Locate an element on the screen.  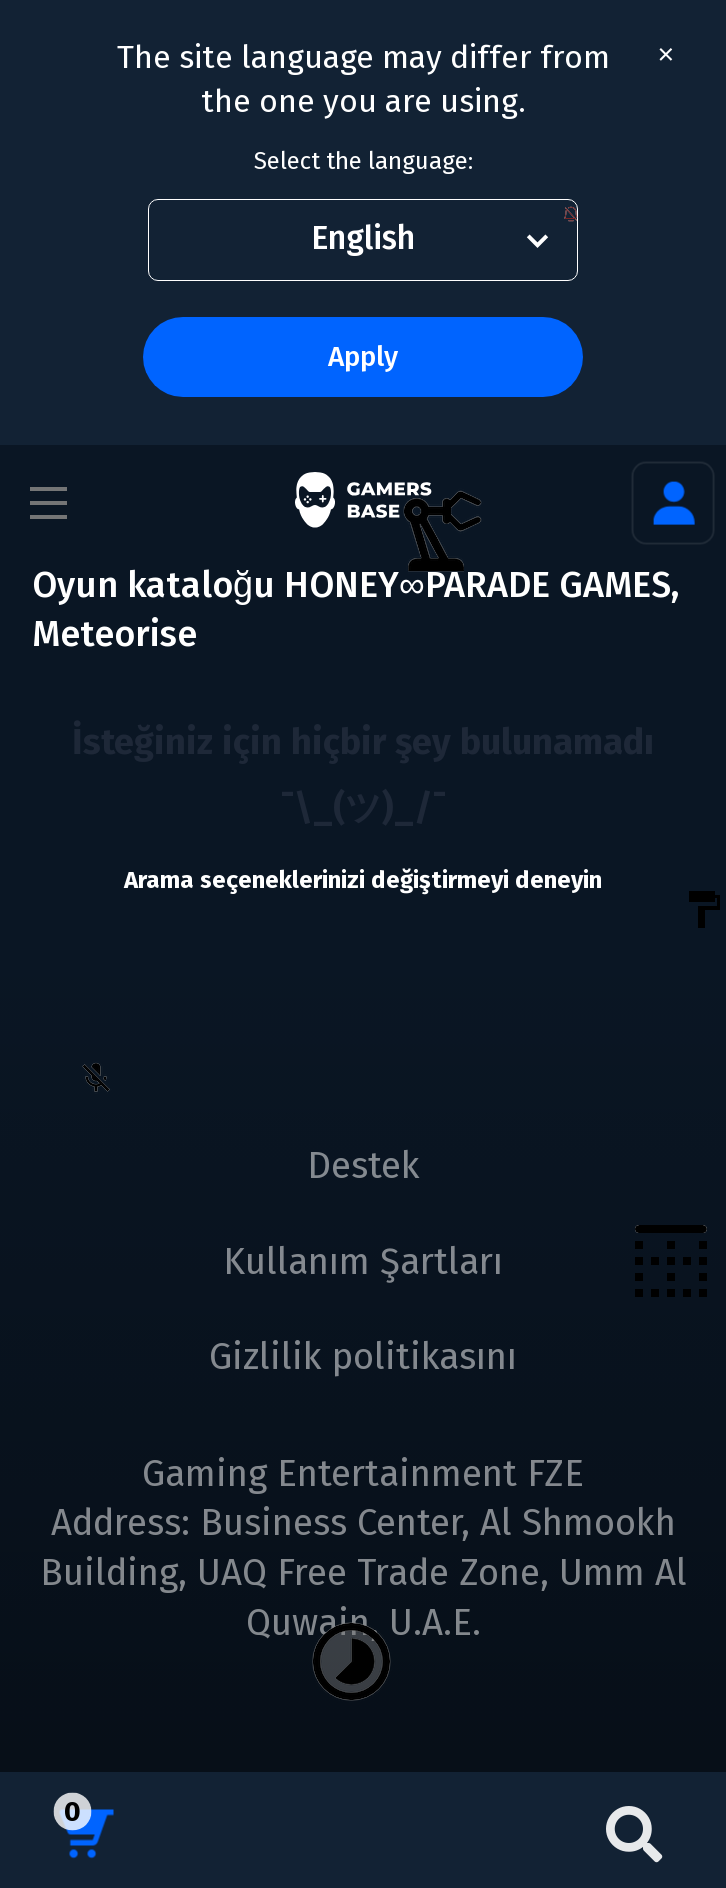
apply formatting style to selected content is located at coordinates (703, 909).